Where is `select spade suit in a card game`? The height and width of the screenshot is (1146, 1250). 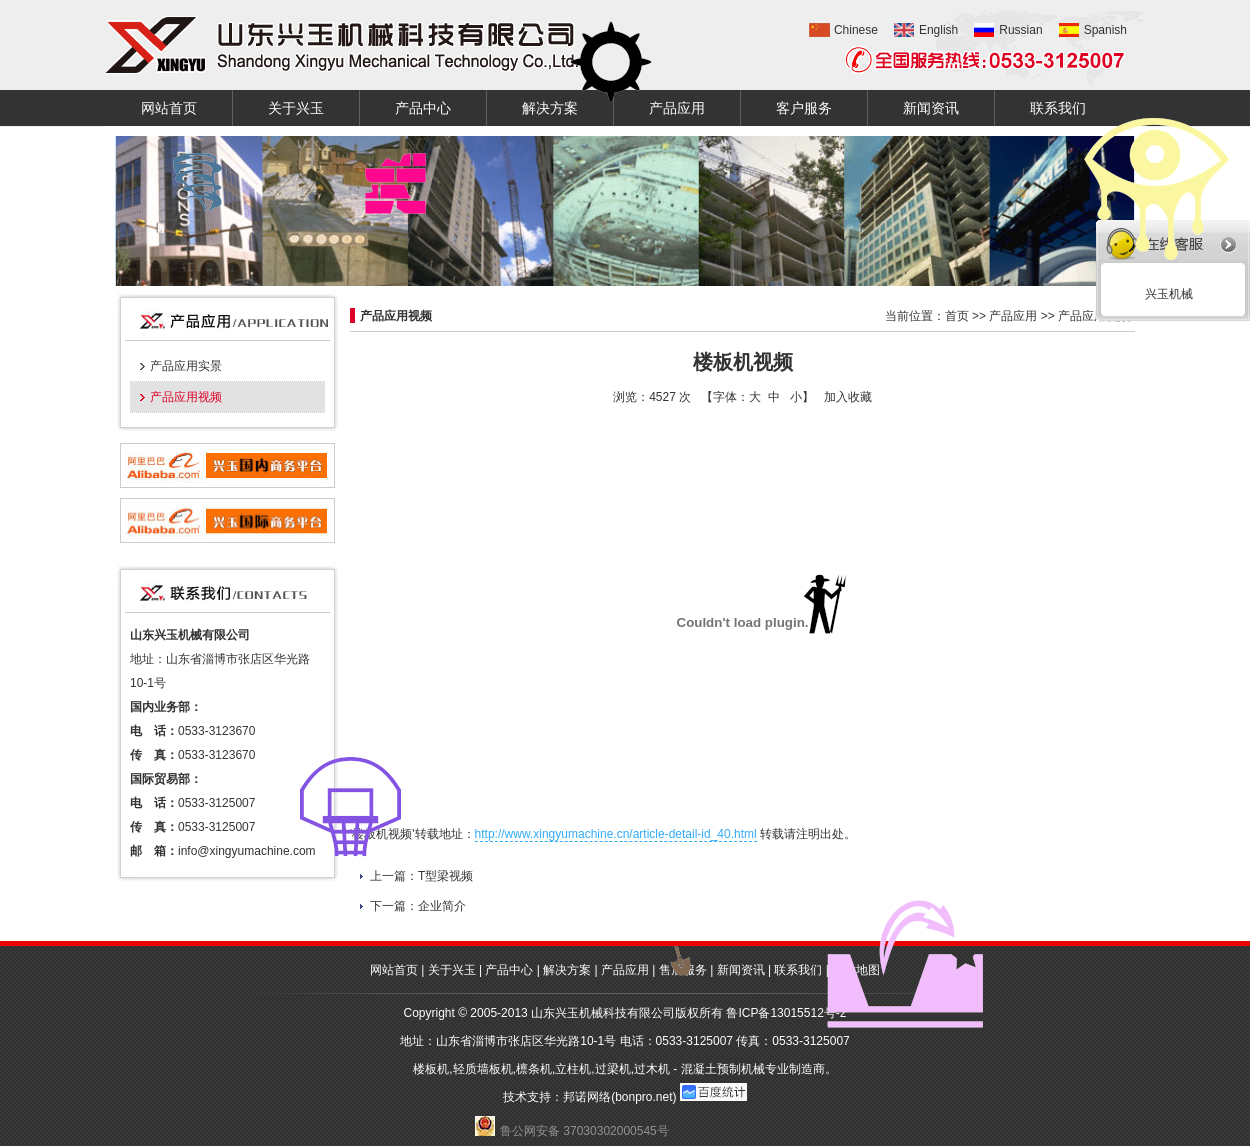
select spade suit in a card game is located at coordinates (679, 960).